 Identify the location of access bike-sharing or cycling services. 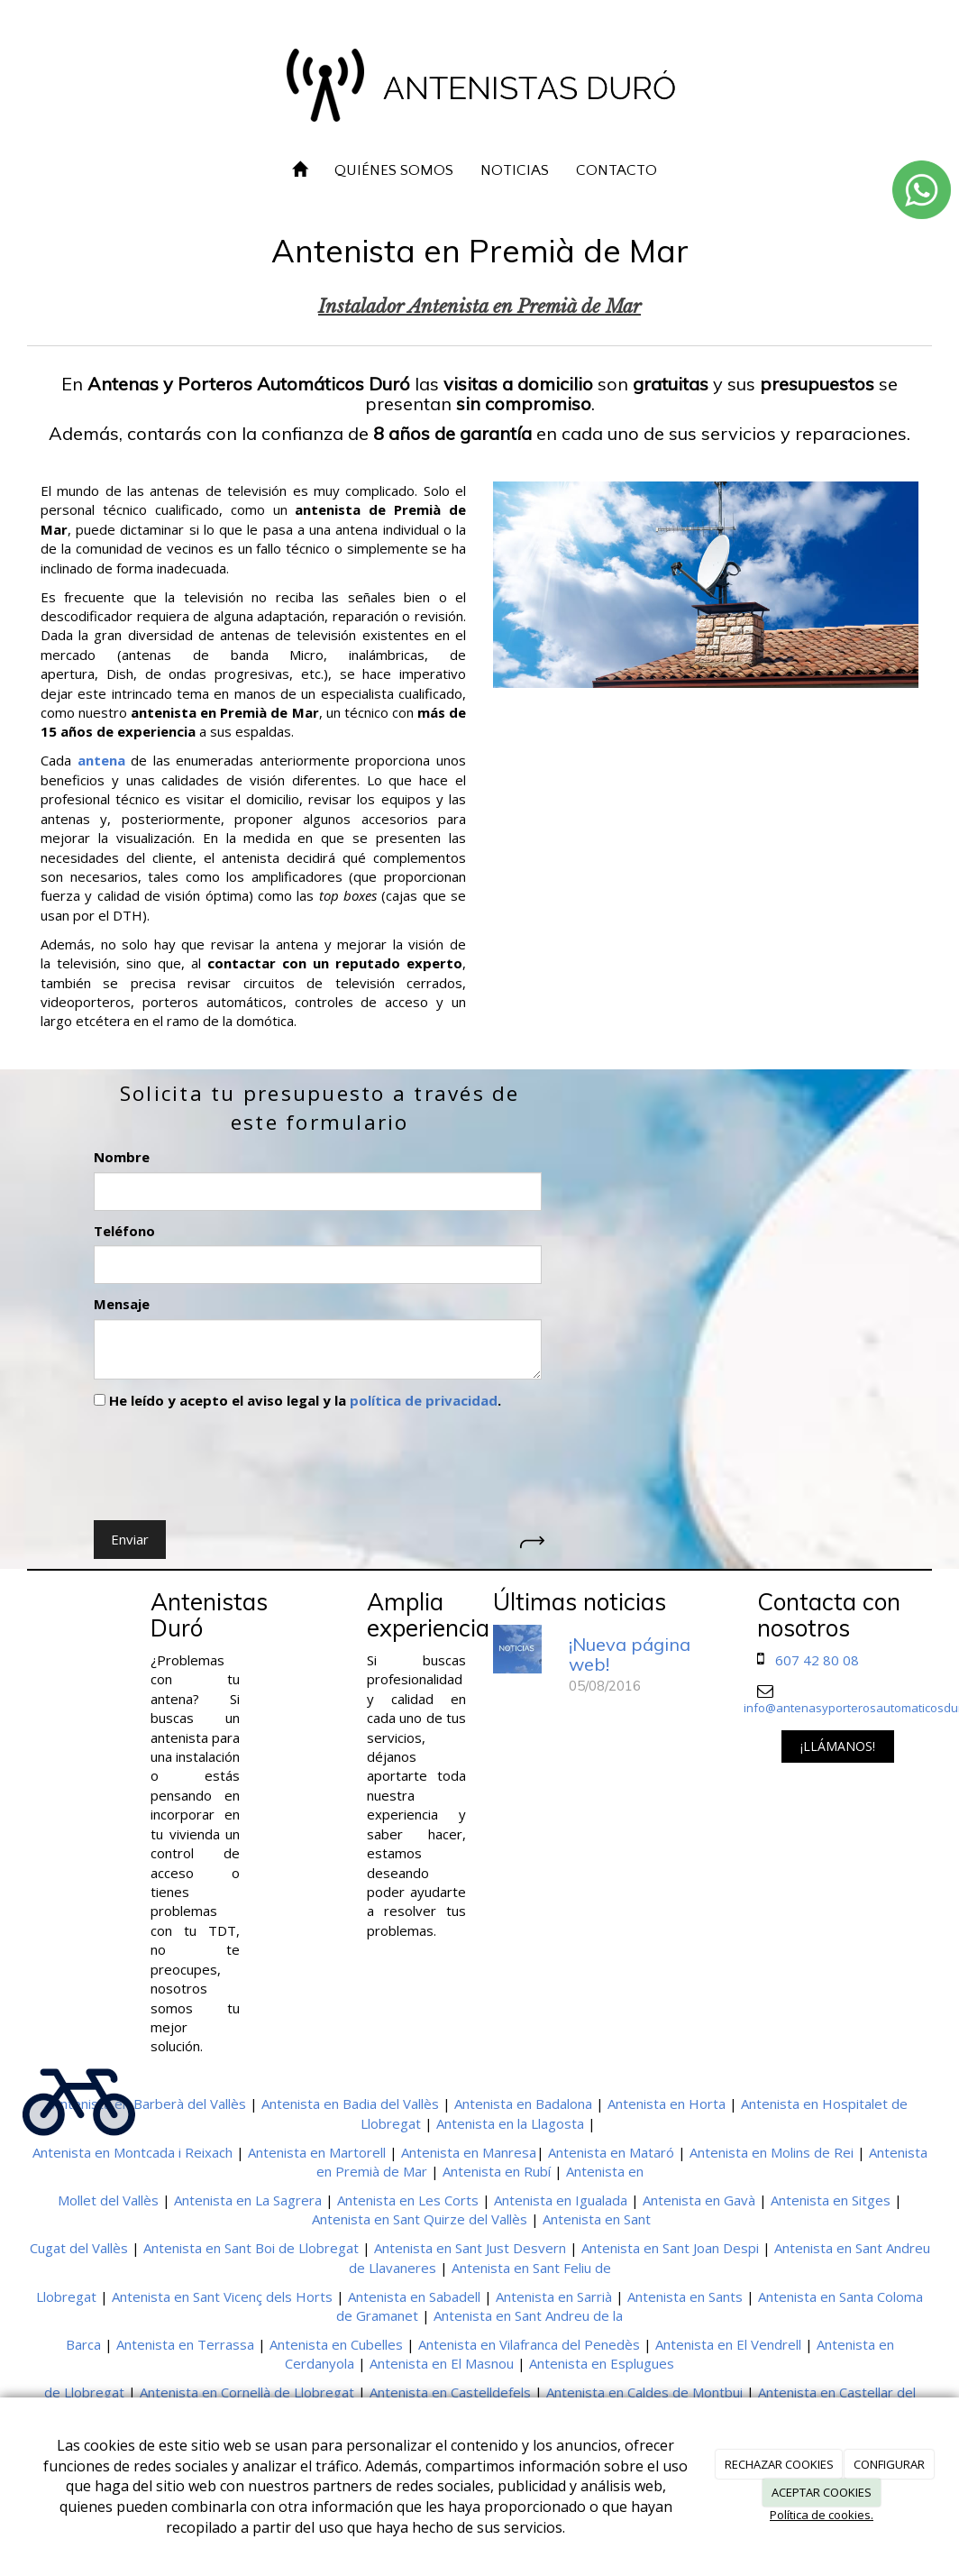
(78, 2100).